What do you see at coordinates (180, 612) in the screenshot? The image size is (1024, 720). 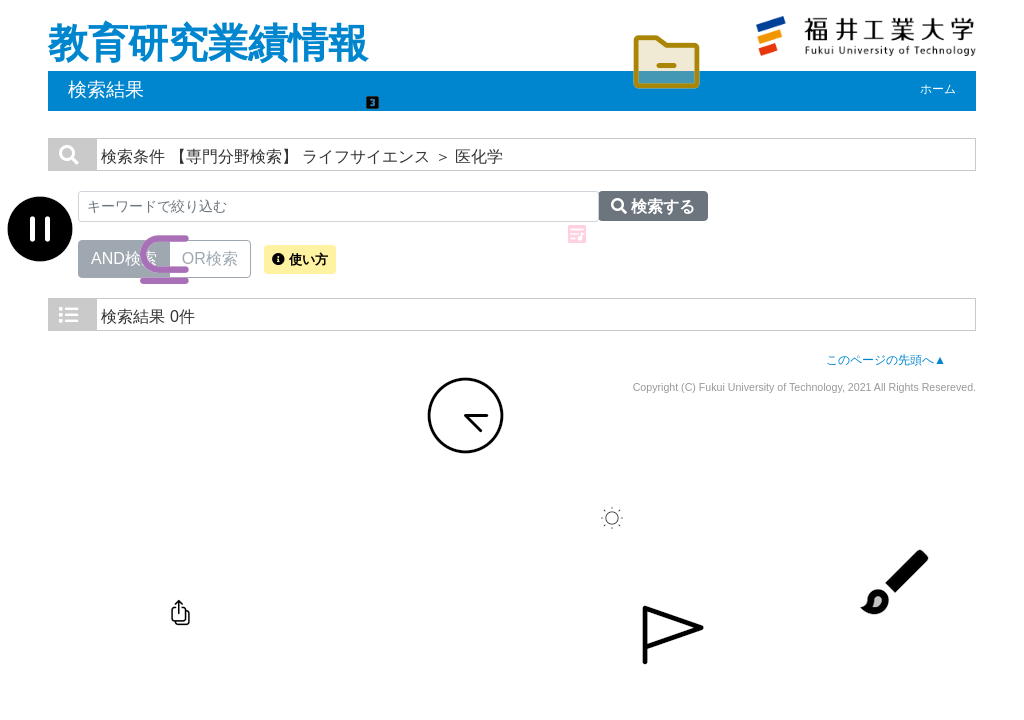 I see `share or export multiple items` at bounding box center [180, 612].